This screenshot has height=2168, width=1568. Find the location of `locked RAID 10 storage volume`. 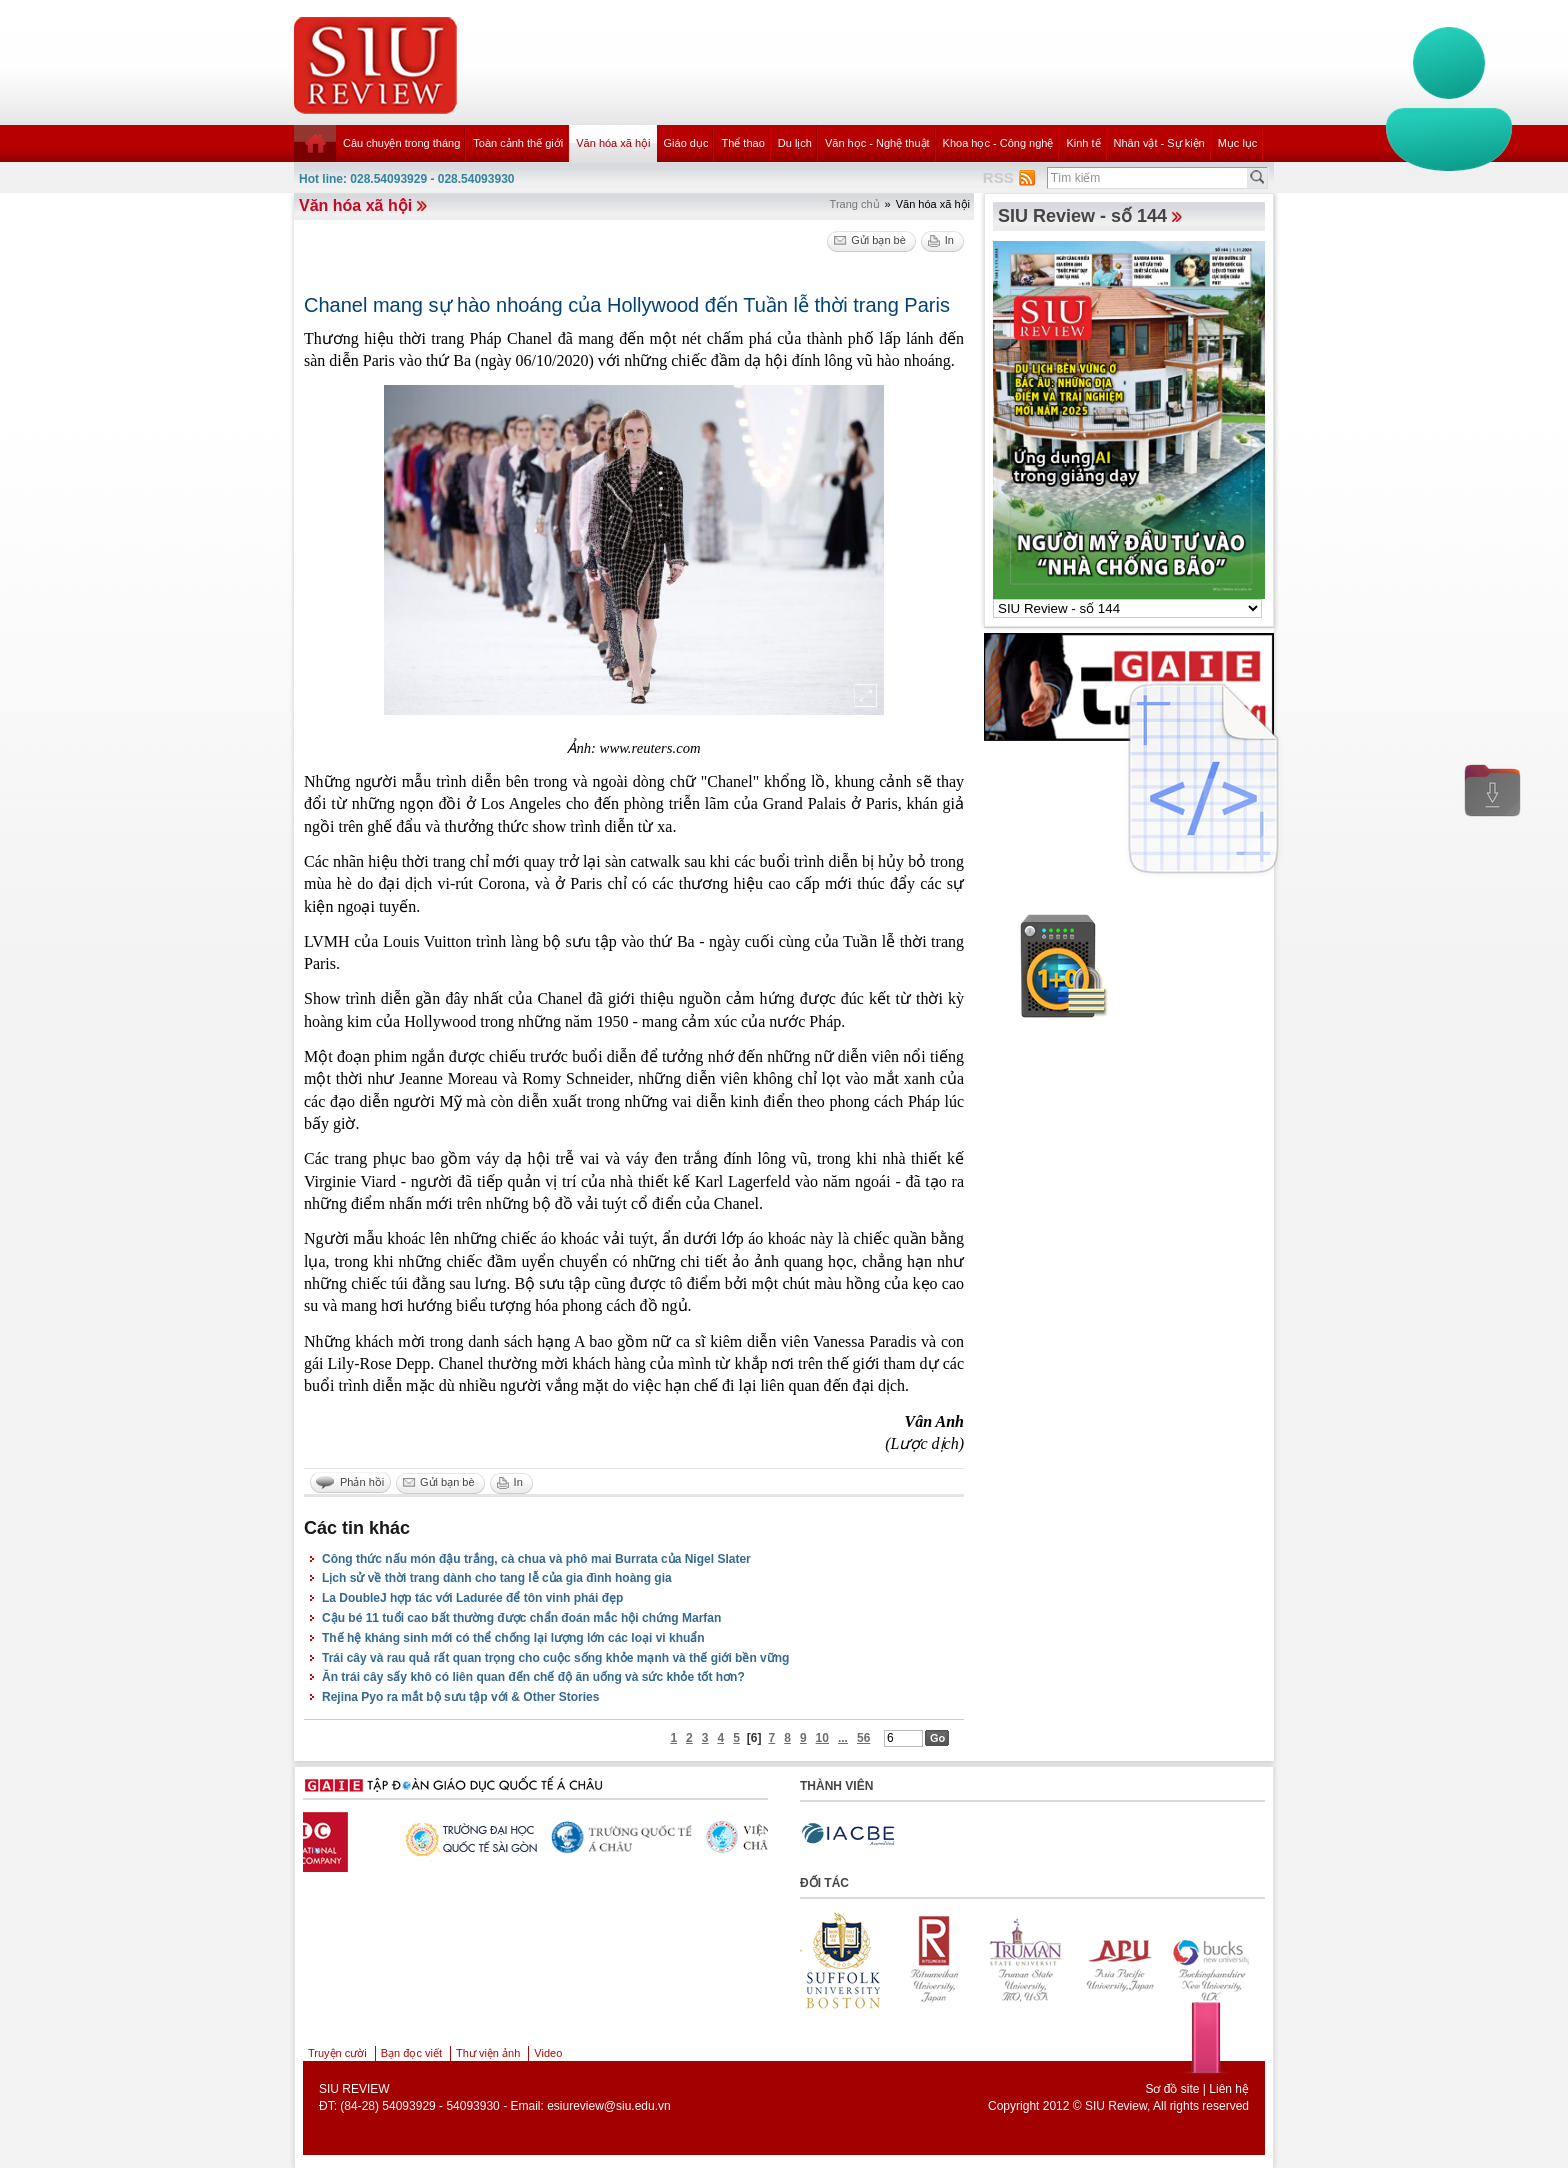

locked RAID 10 storage volume is located at coordinates (1058, 966).